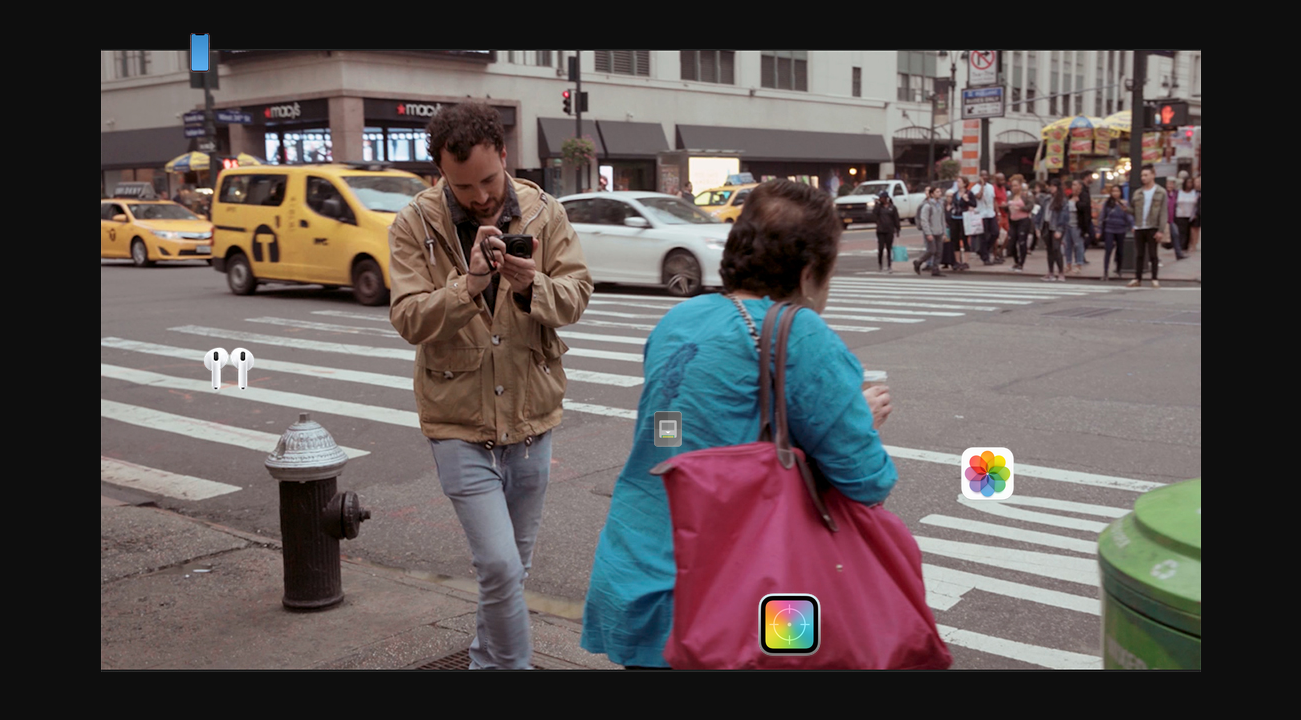 Image resolution: width=1301 pixels, height=720 pixels. What do you see at coordinates (987, 473) in the screenshot?
I see `open the photos app` at bounding box center [987, 473].